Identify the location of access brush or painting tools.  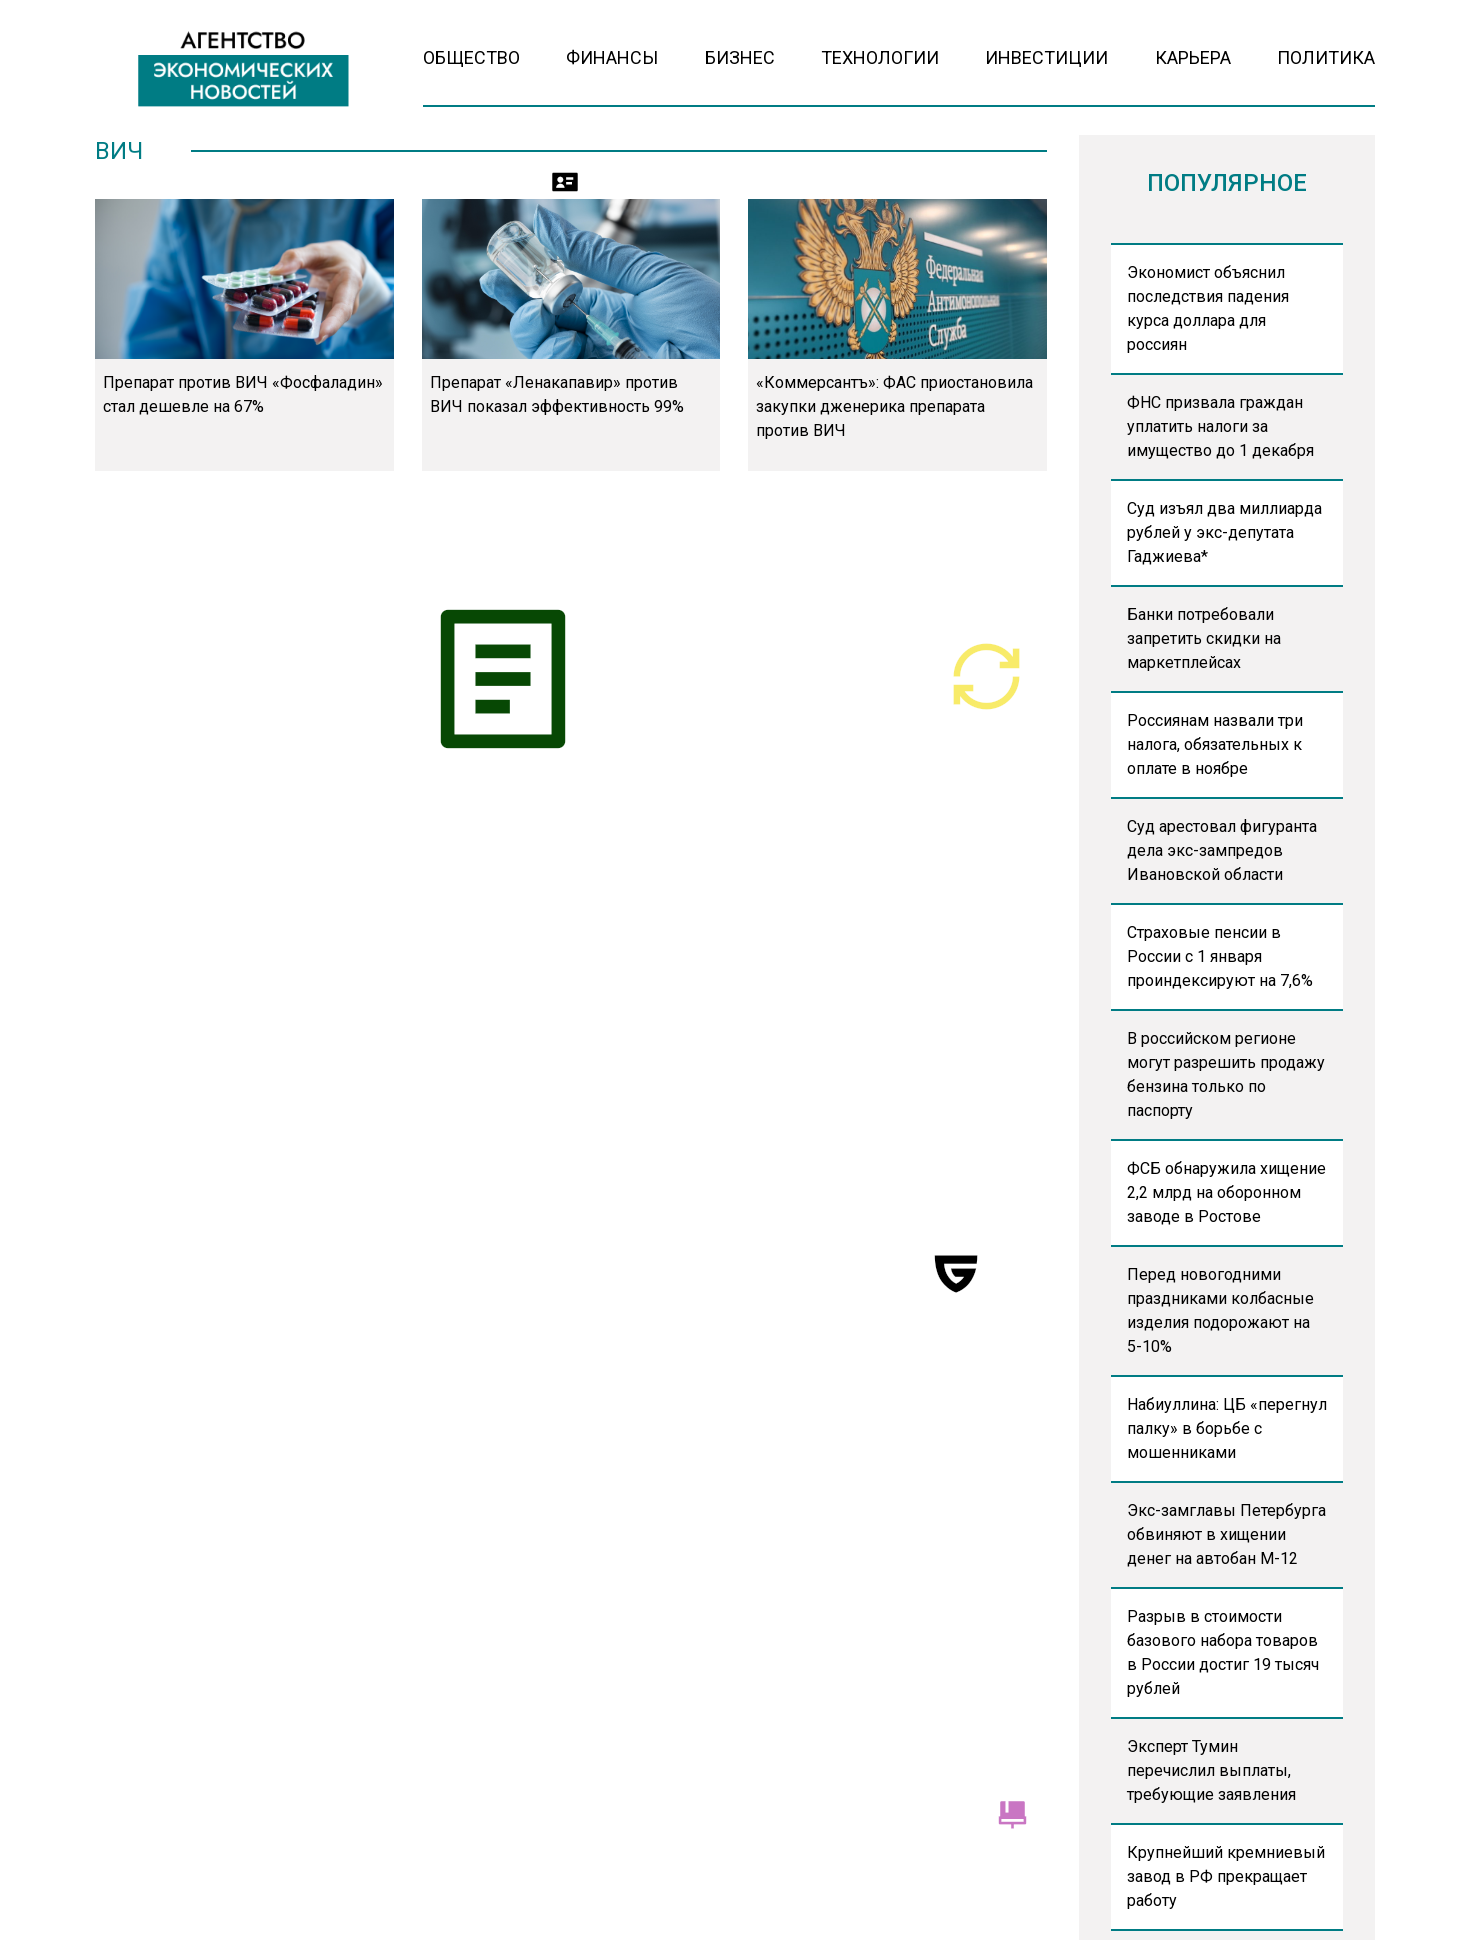
(1012, 1813).